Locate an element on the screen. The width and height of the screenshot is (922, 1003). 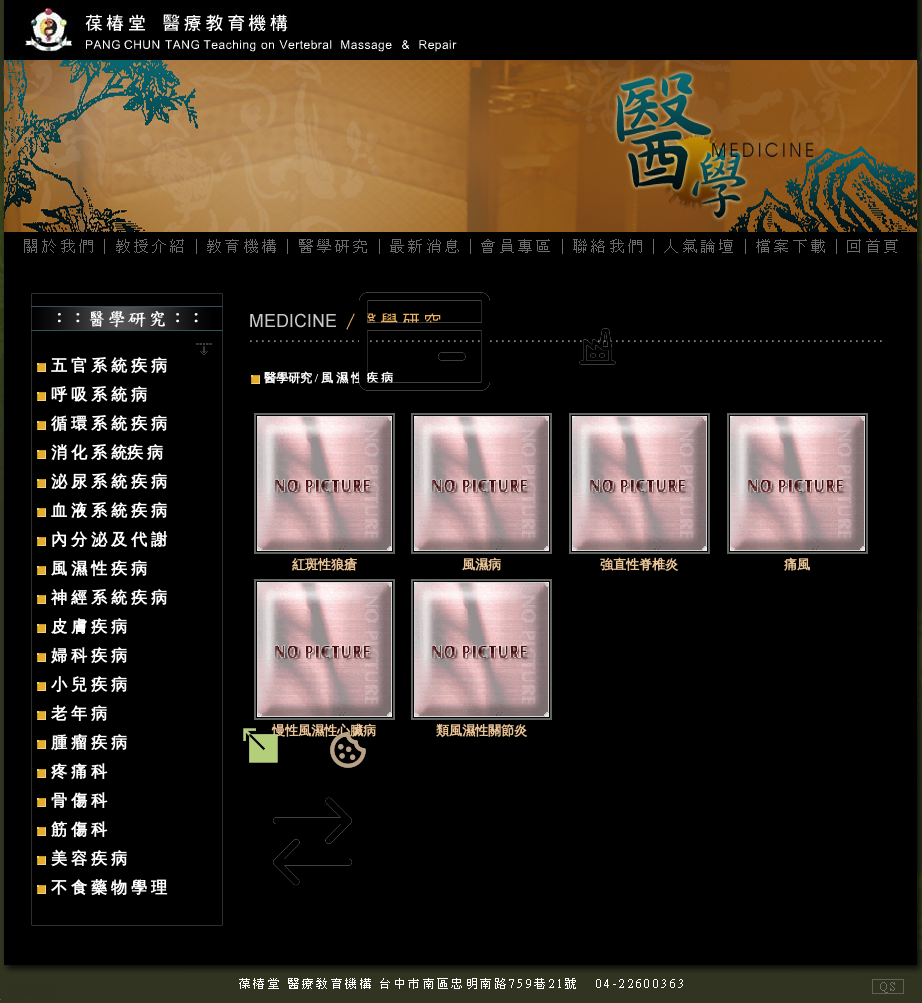
navigate to previous screen or parent folder is located at coordinates (260, 745).